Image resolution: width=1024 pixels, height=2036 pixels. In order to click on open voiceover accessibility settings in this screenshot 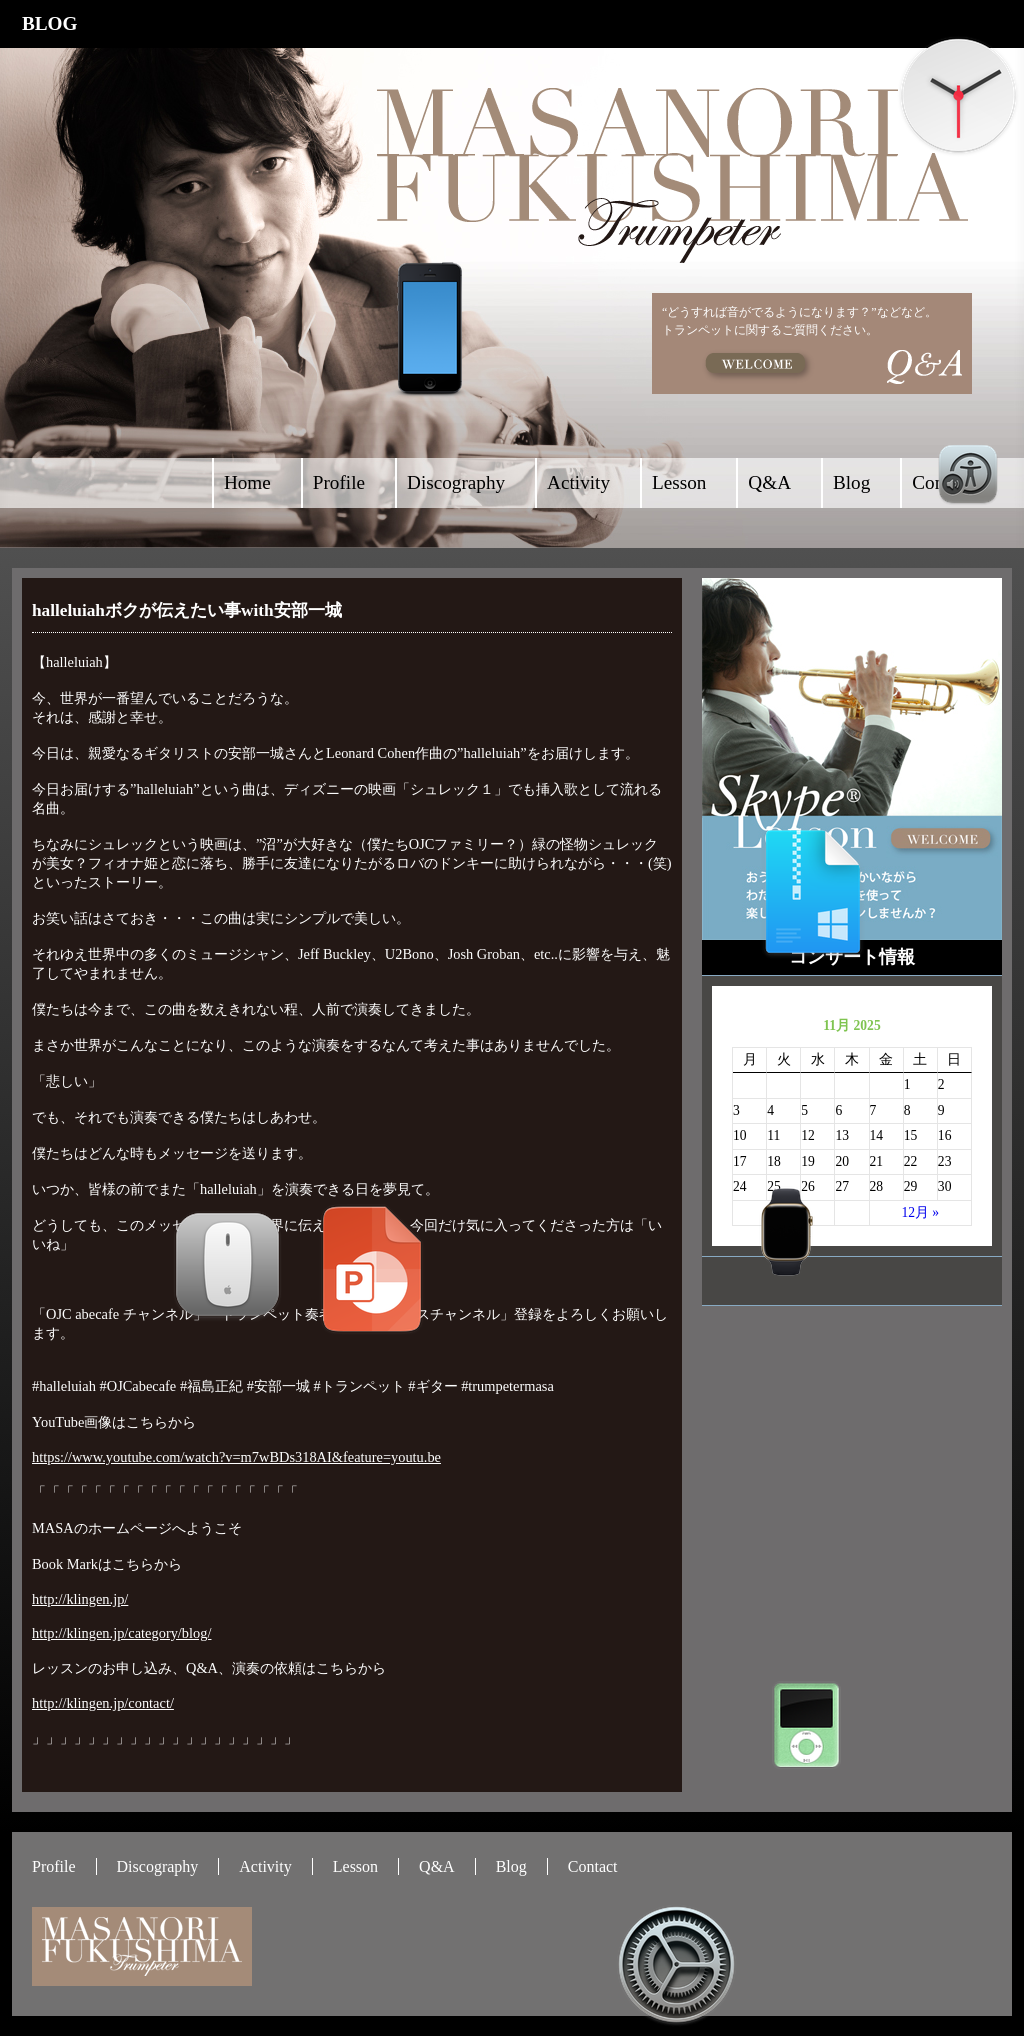, I will do `click(968, 474)`.